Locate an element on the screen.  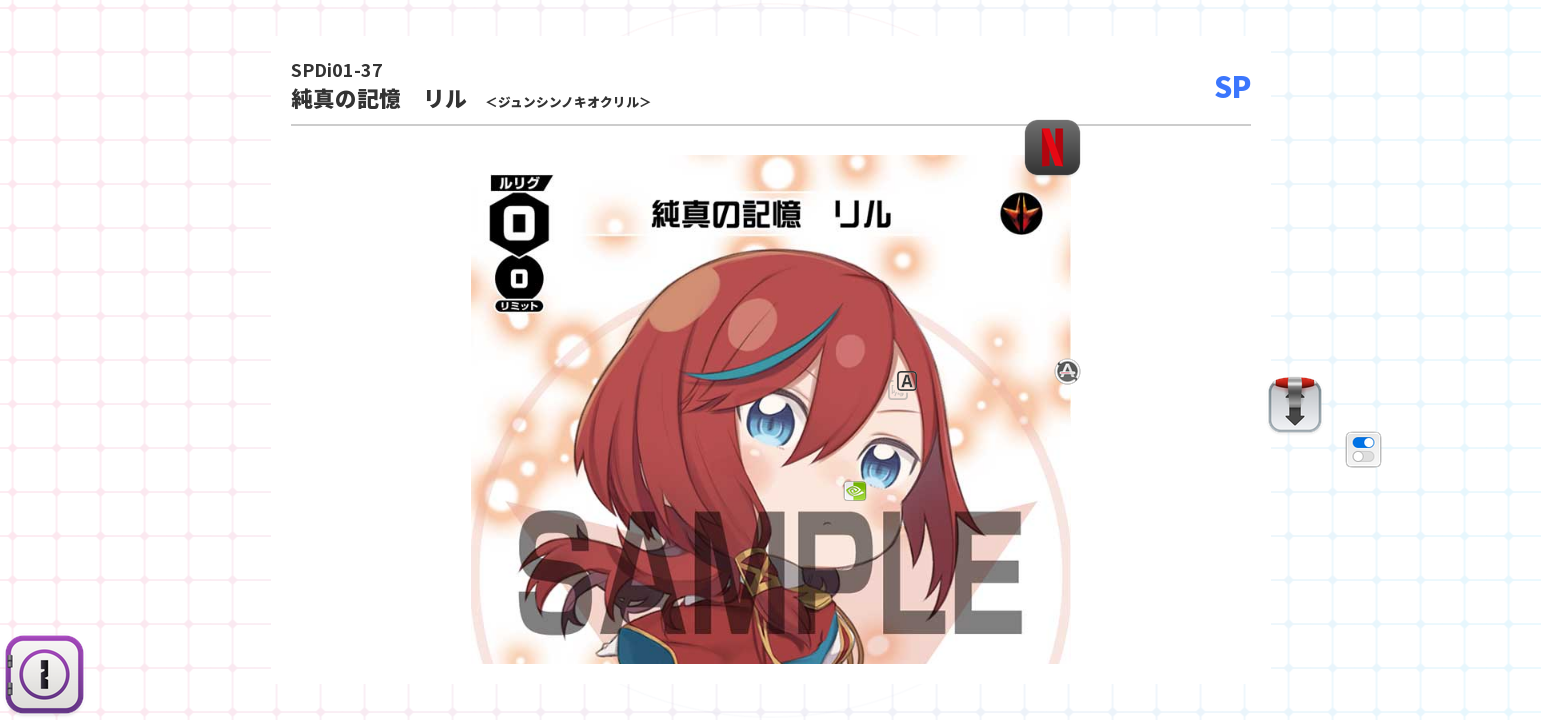
open gnome tweaks application is located at coordinates (1363, 449).